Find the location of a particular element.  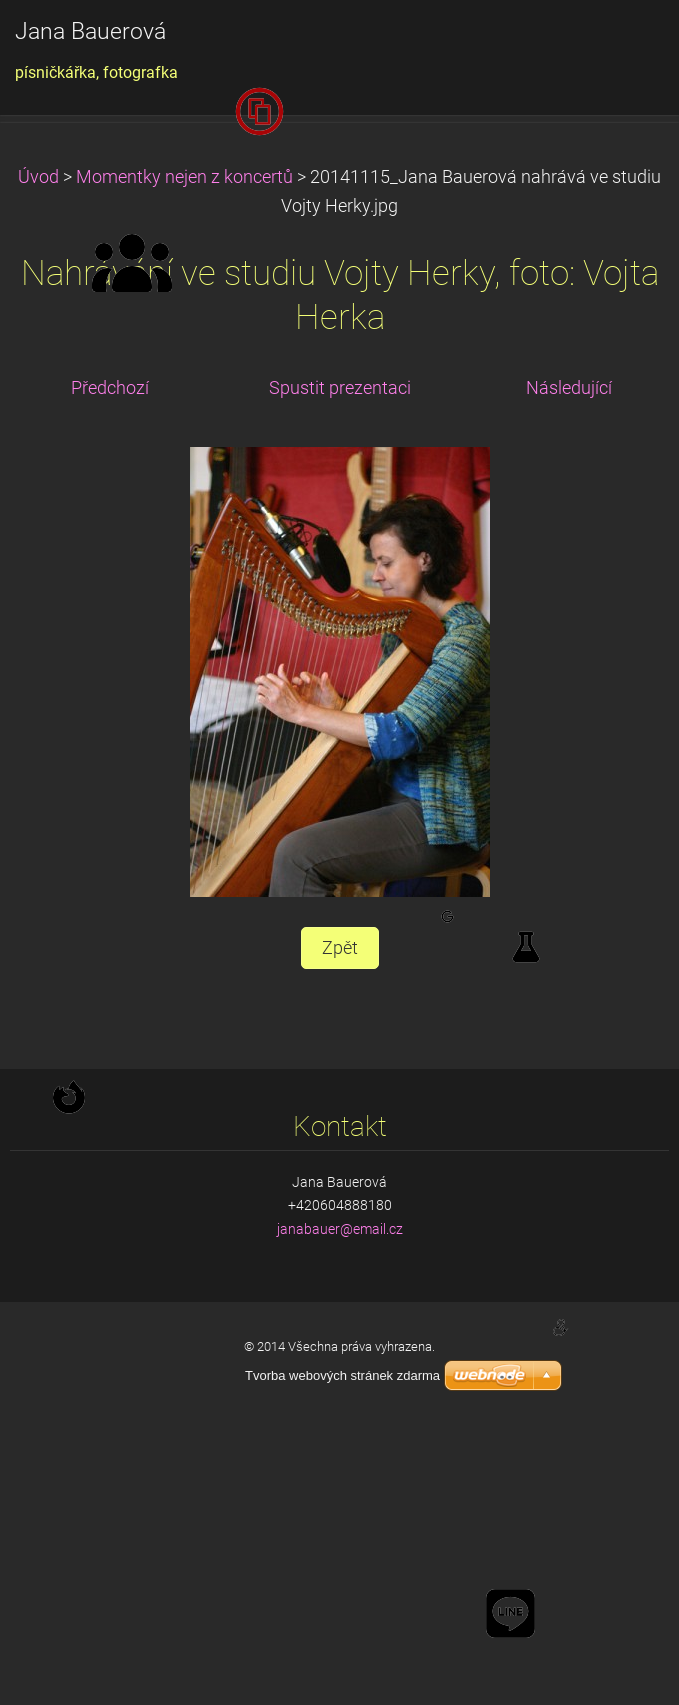

shoelace web components library logo is located at coordinates (560, 1327).